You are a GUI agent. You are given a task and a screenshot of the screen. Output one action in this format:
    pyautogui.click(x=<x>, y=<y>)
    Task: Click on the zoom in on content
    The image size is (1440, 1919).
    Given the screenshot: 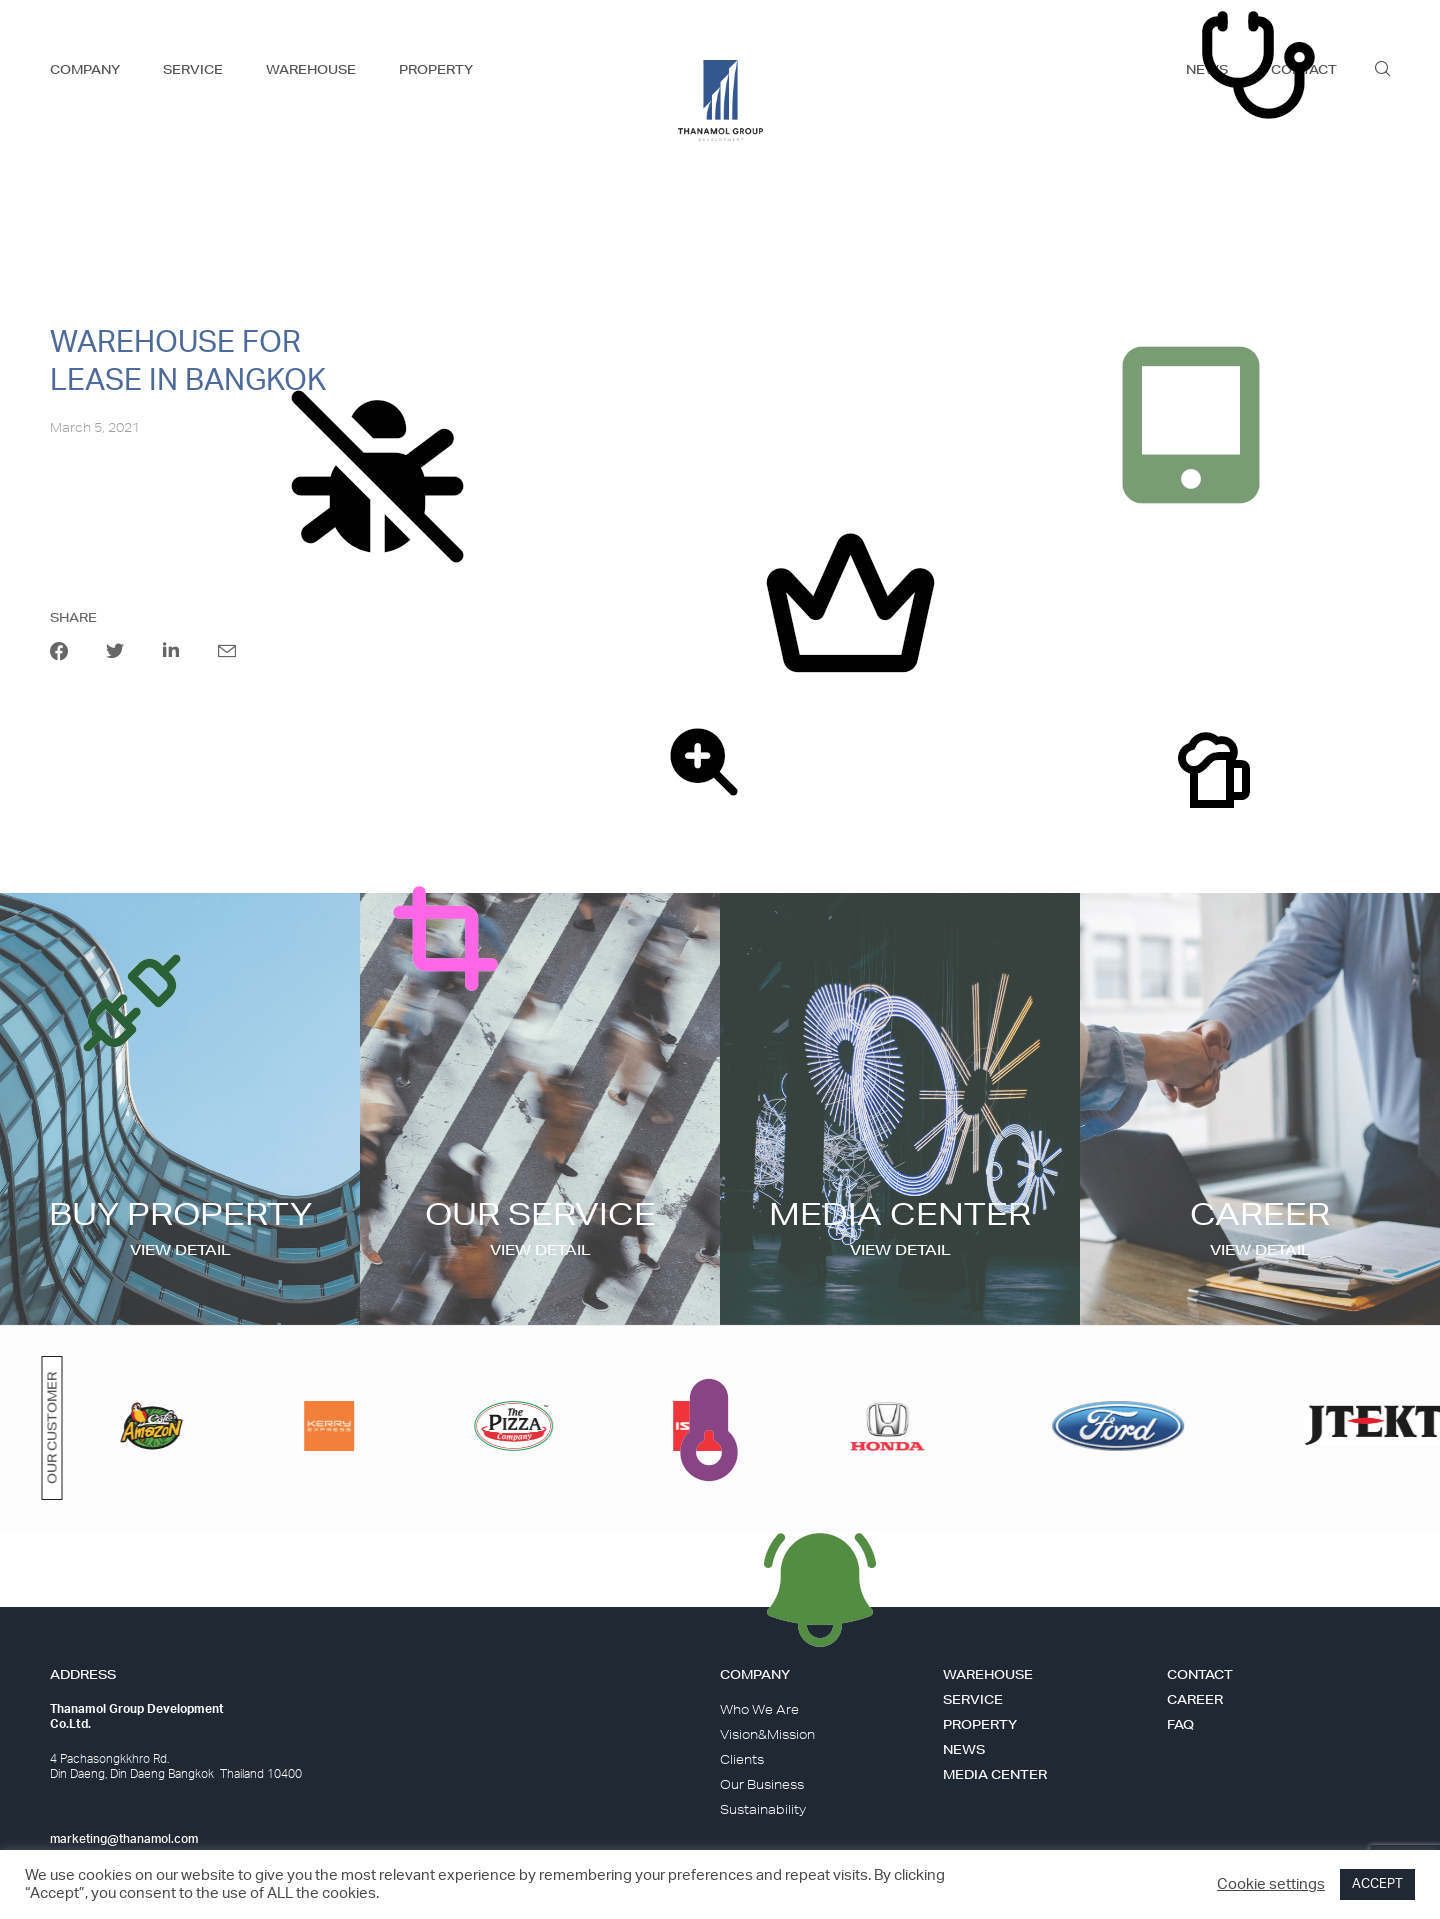 What is the action you would take?
    pyautogui.click(x=704, y=762)
    